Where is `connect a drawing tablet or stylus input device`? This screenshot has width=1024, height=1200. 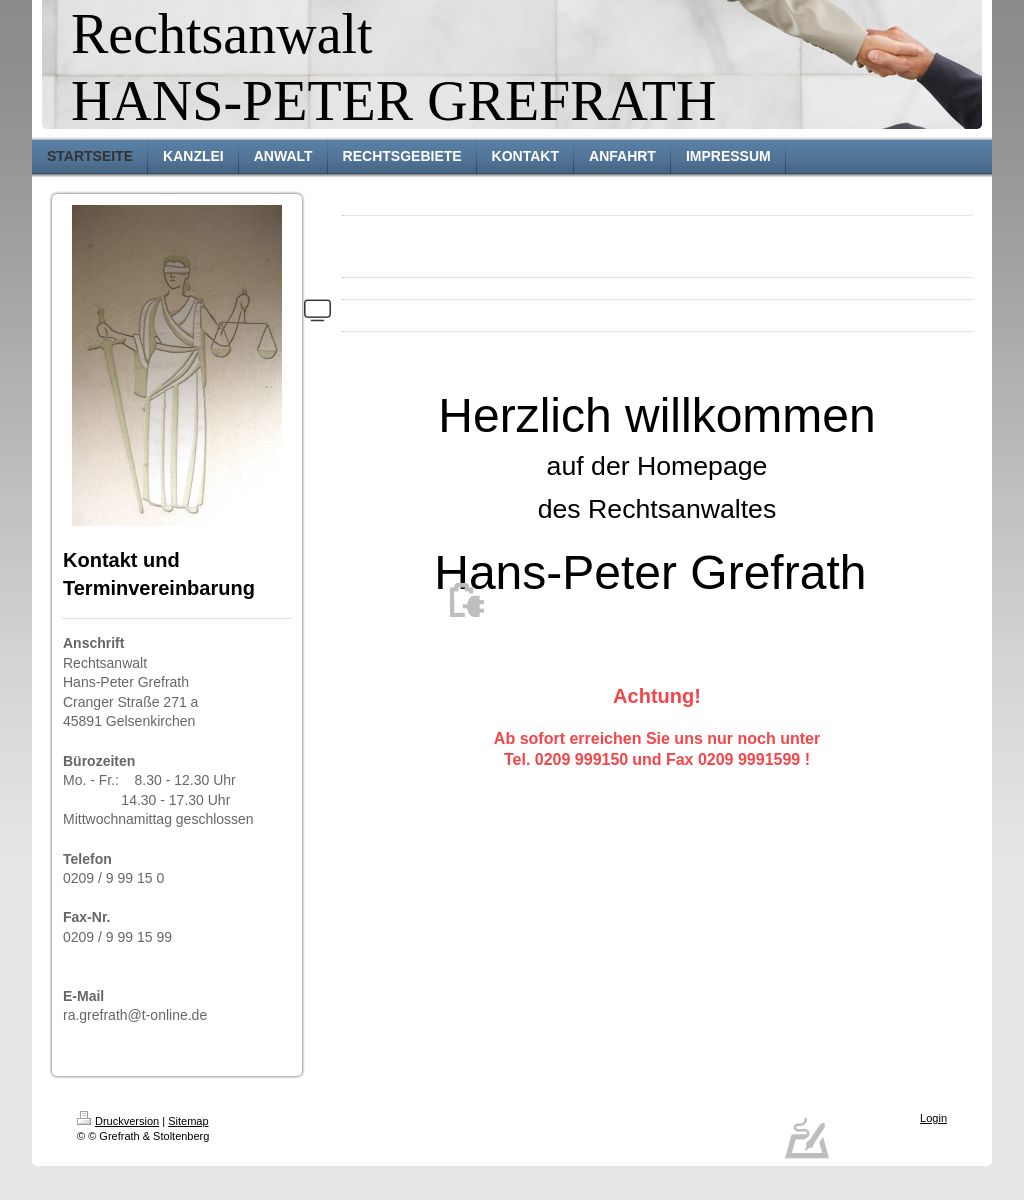
connect a drawing tablet or stylus input device is located at coordinates (807, 1139).